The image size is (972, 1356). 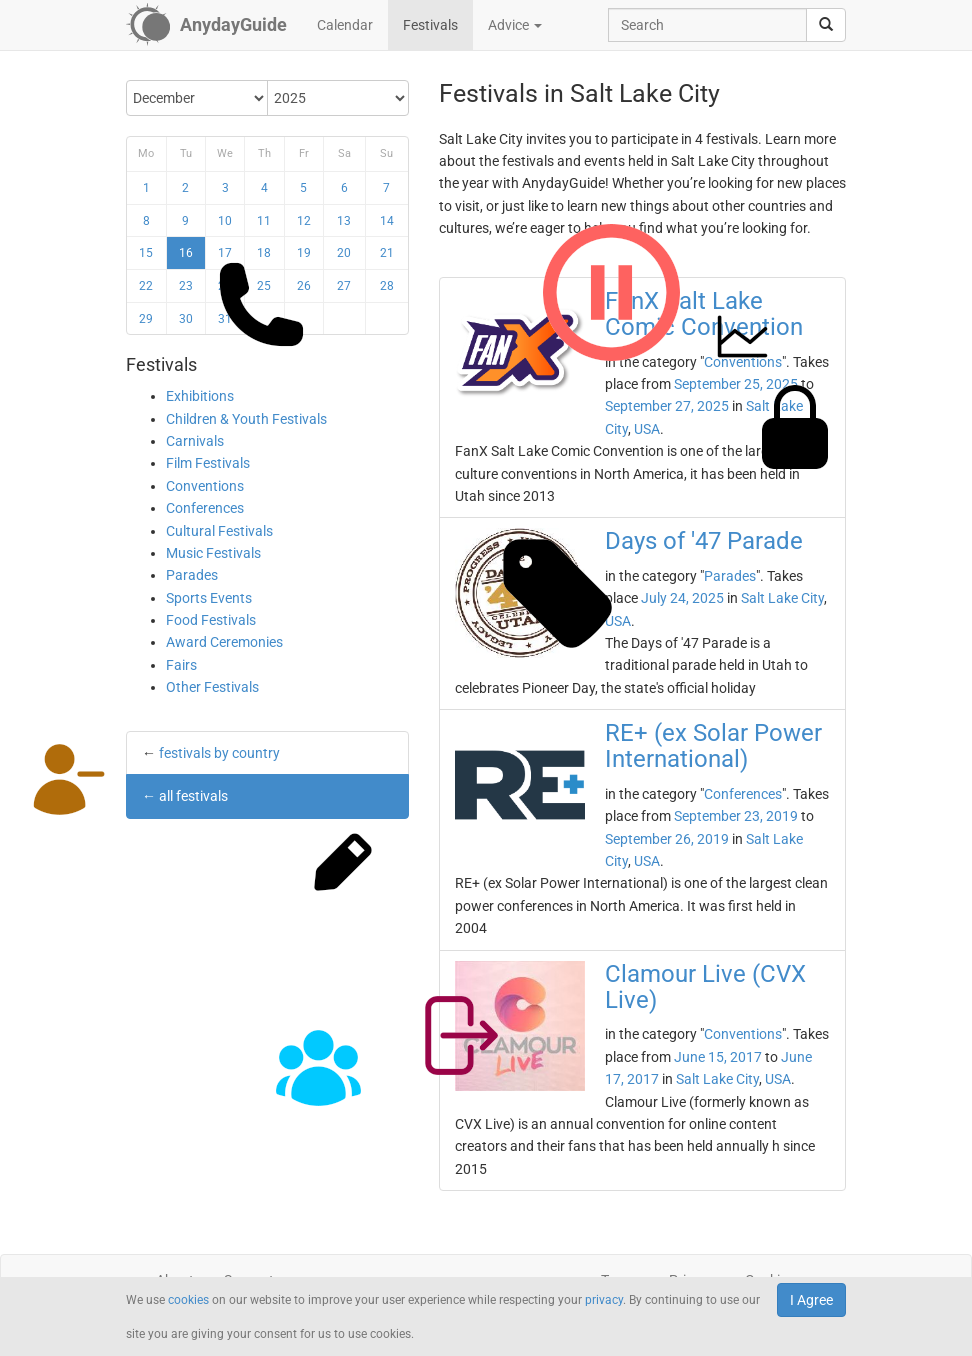 What do you see at coordinates (795, 427) in the screenshot?
I see `indicates a locked or secured item` at bounding box center [795, 427].